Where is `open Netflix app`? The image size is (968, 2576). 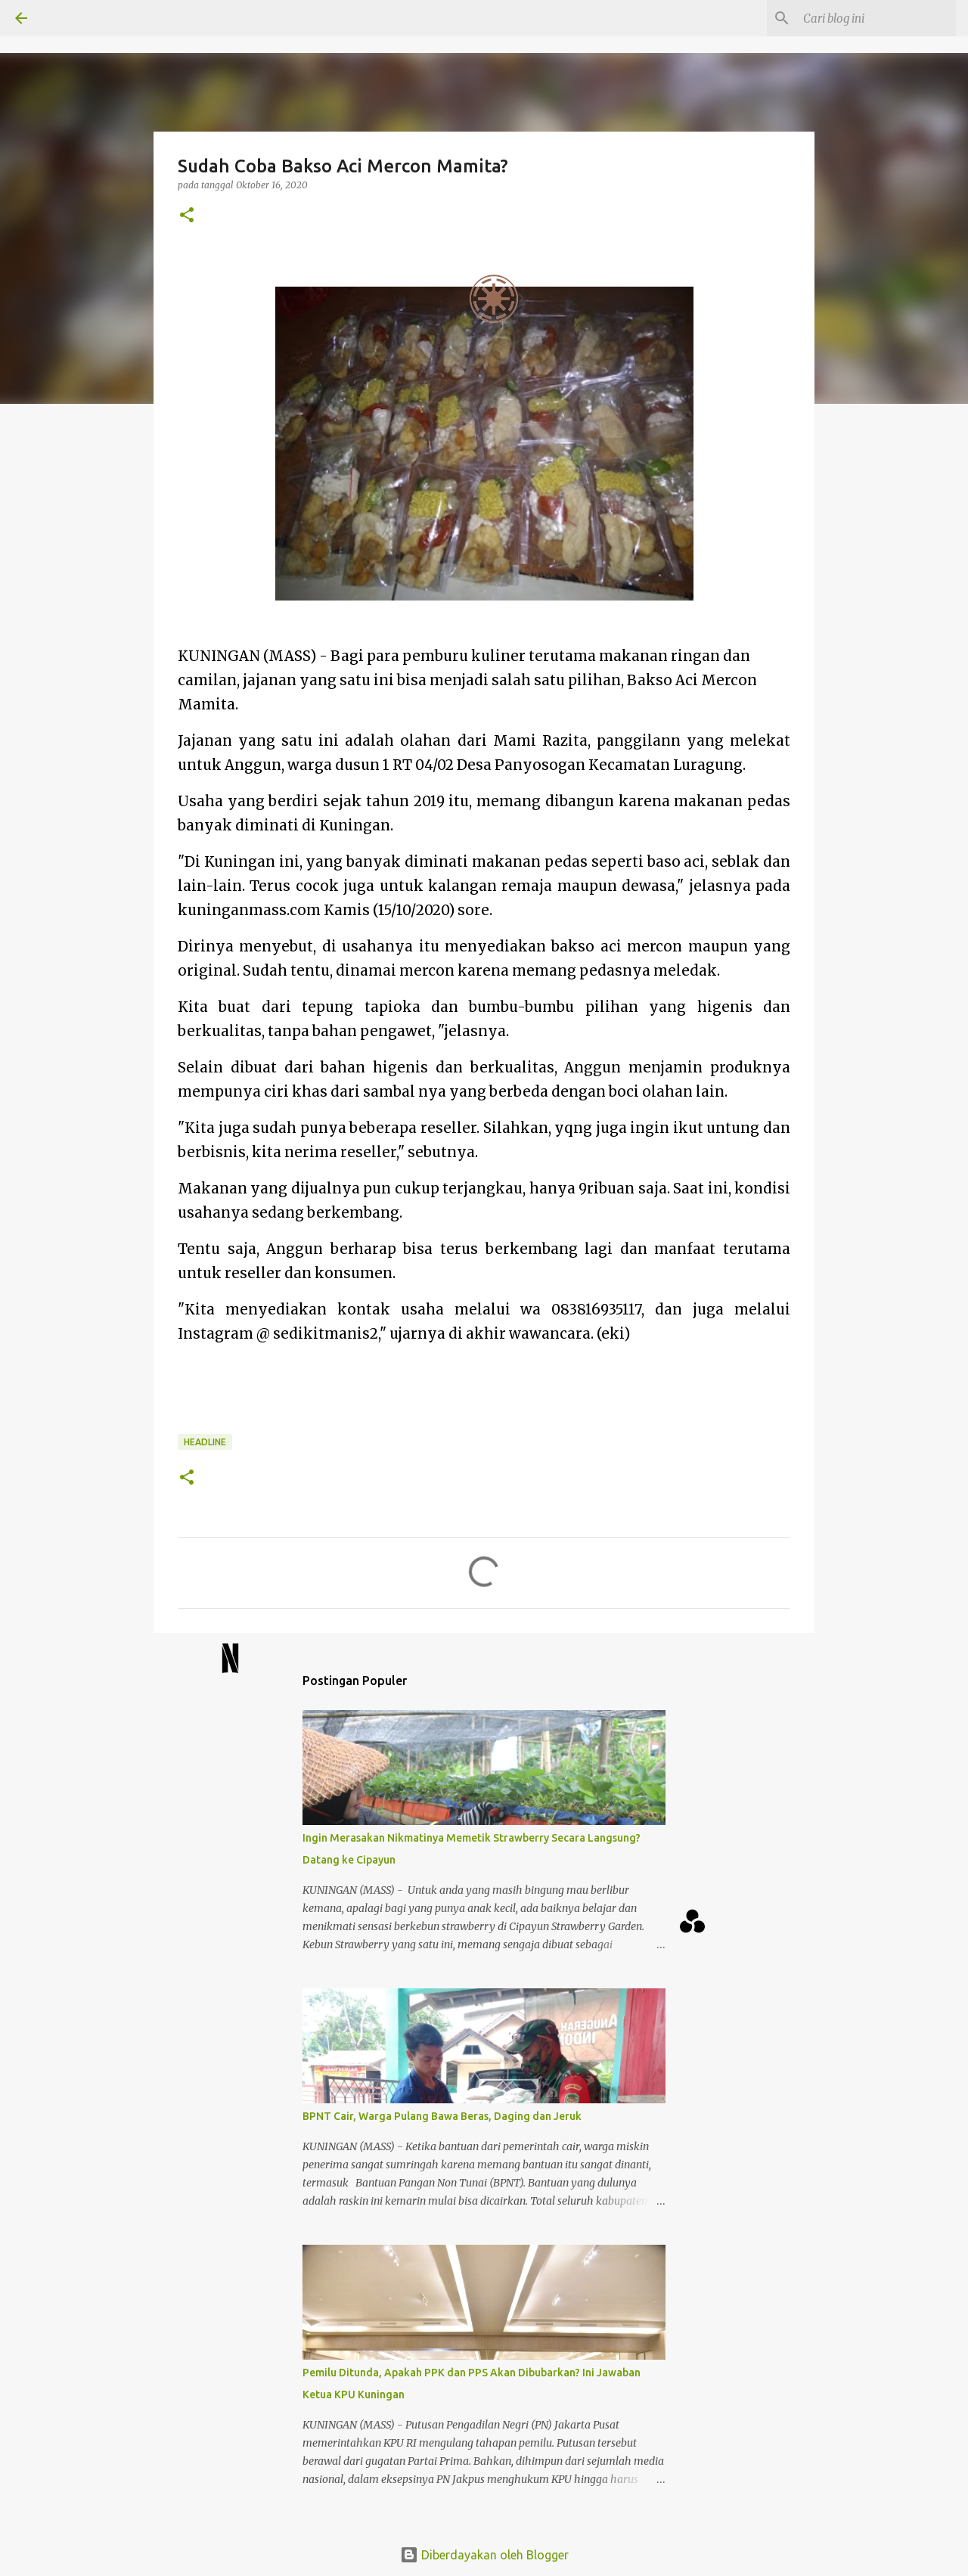 open Netflix app is located at coordinates (230, 1658).